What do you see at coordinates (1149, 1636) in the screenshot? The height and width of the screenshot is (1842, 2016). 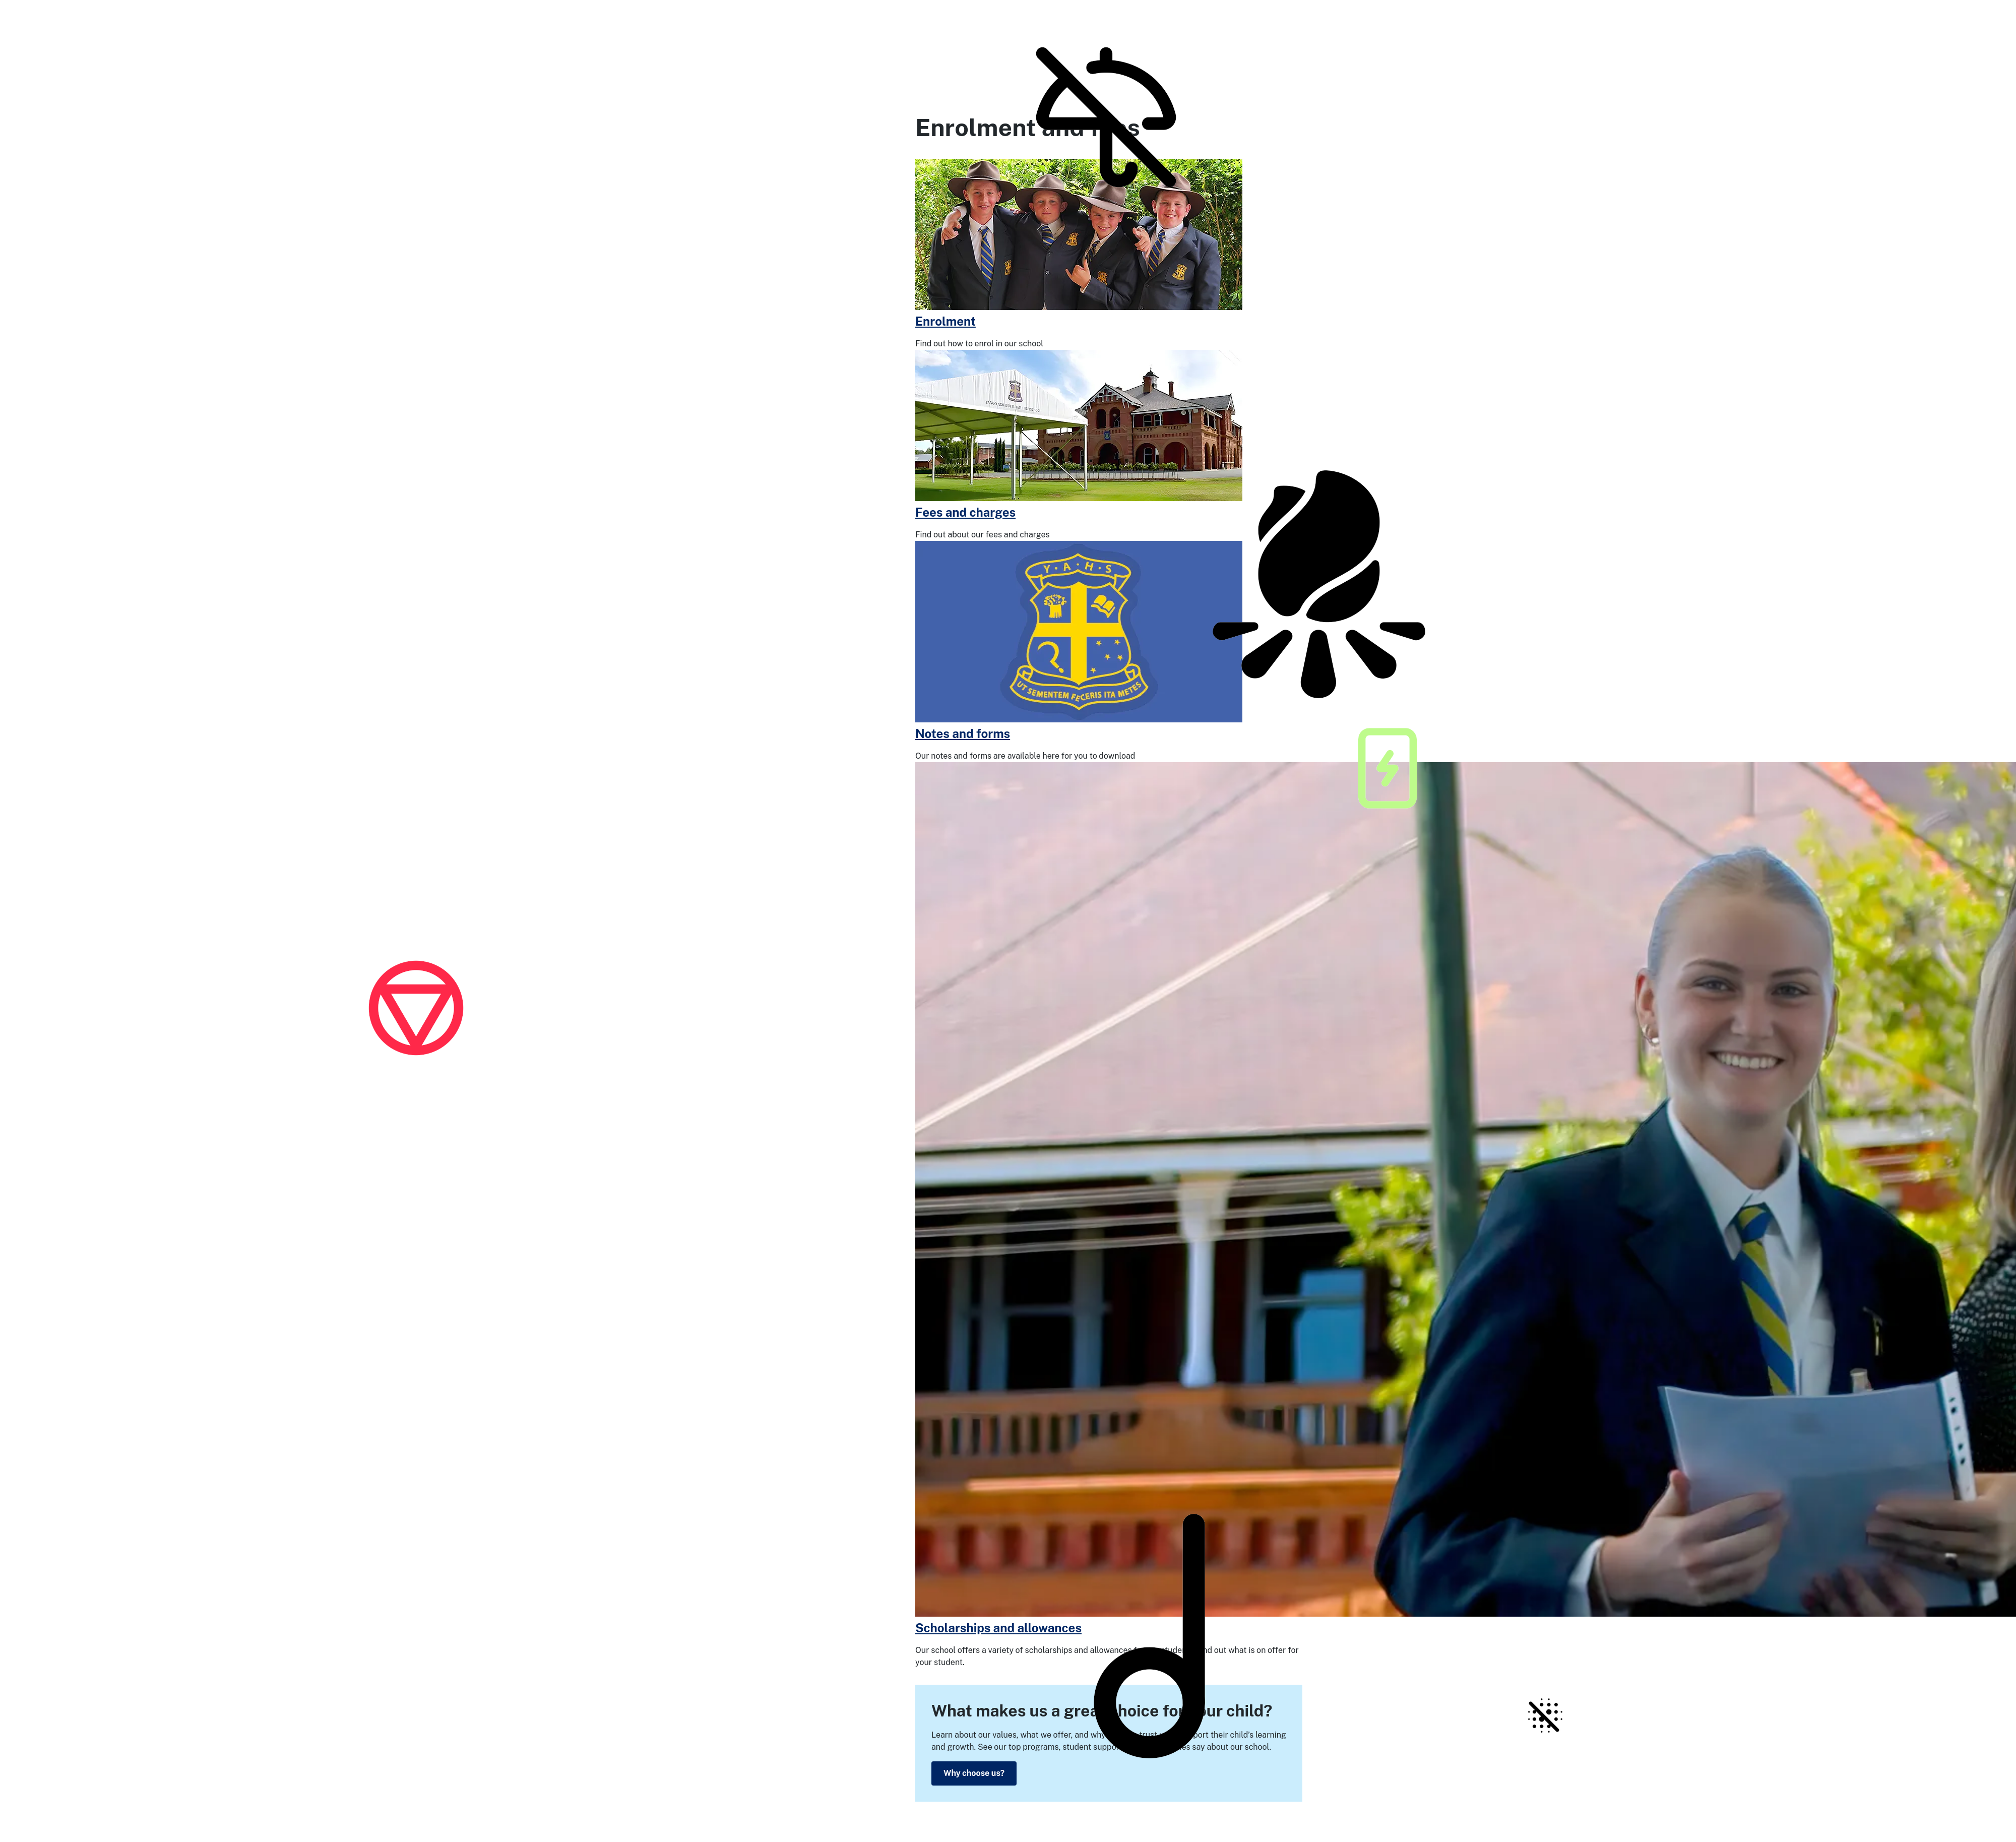 I see `access music library or audio files` at bounding box center [1149, 1636].